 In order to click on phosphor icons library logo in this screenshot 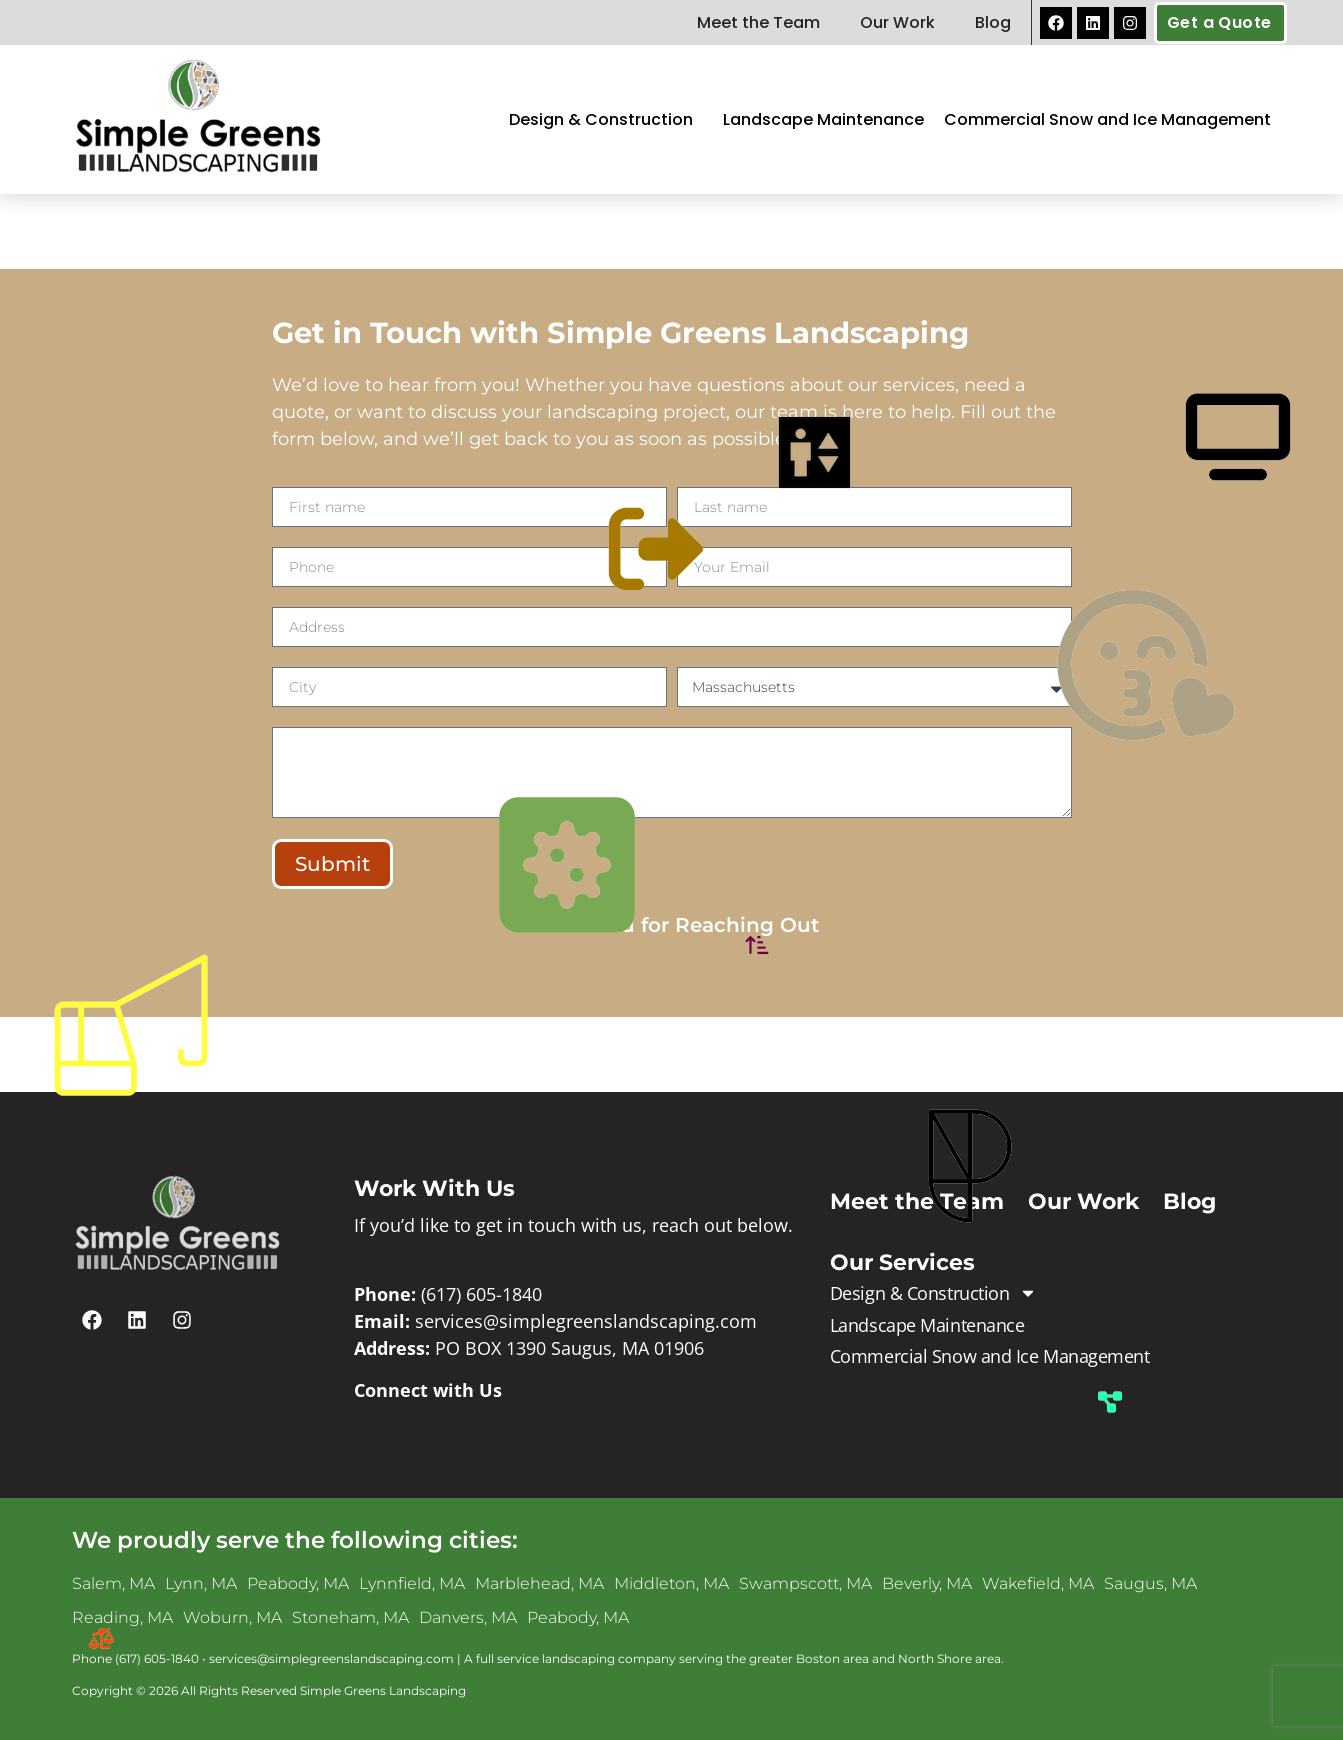, I will do `click(961, 1159)`.